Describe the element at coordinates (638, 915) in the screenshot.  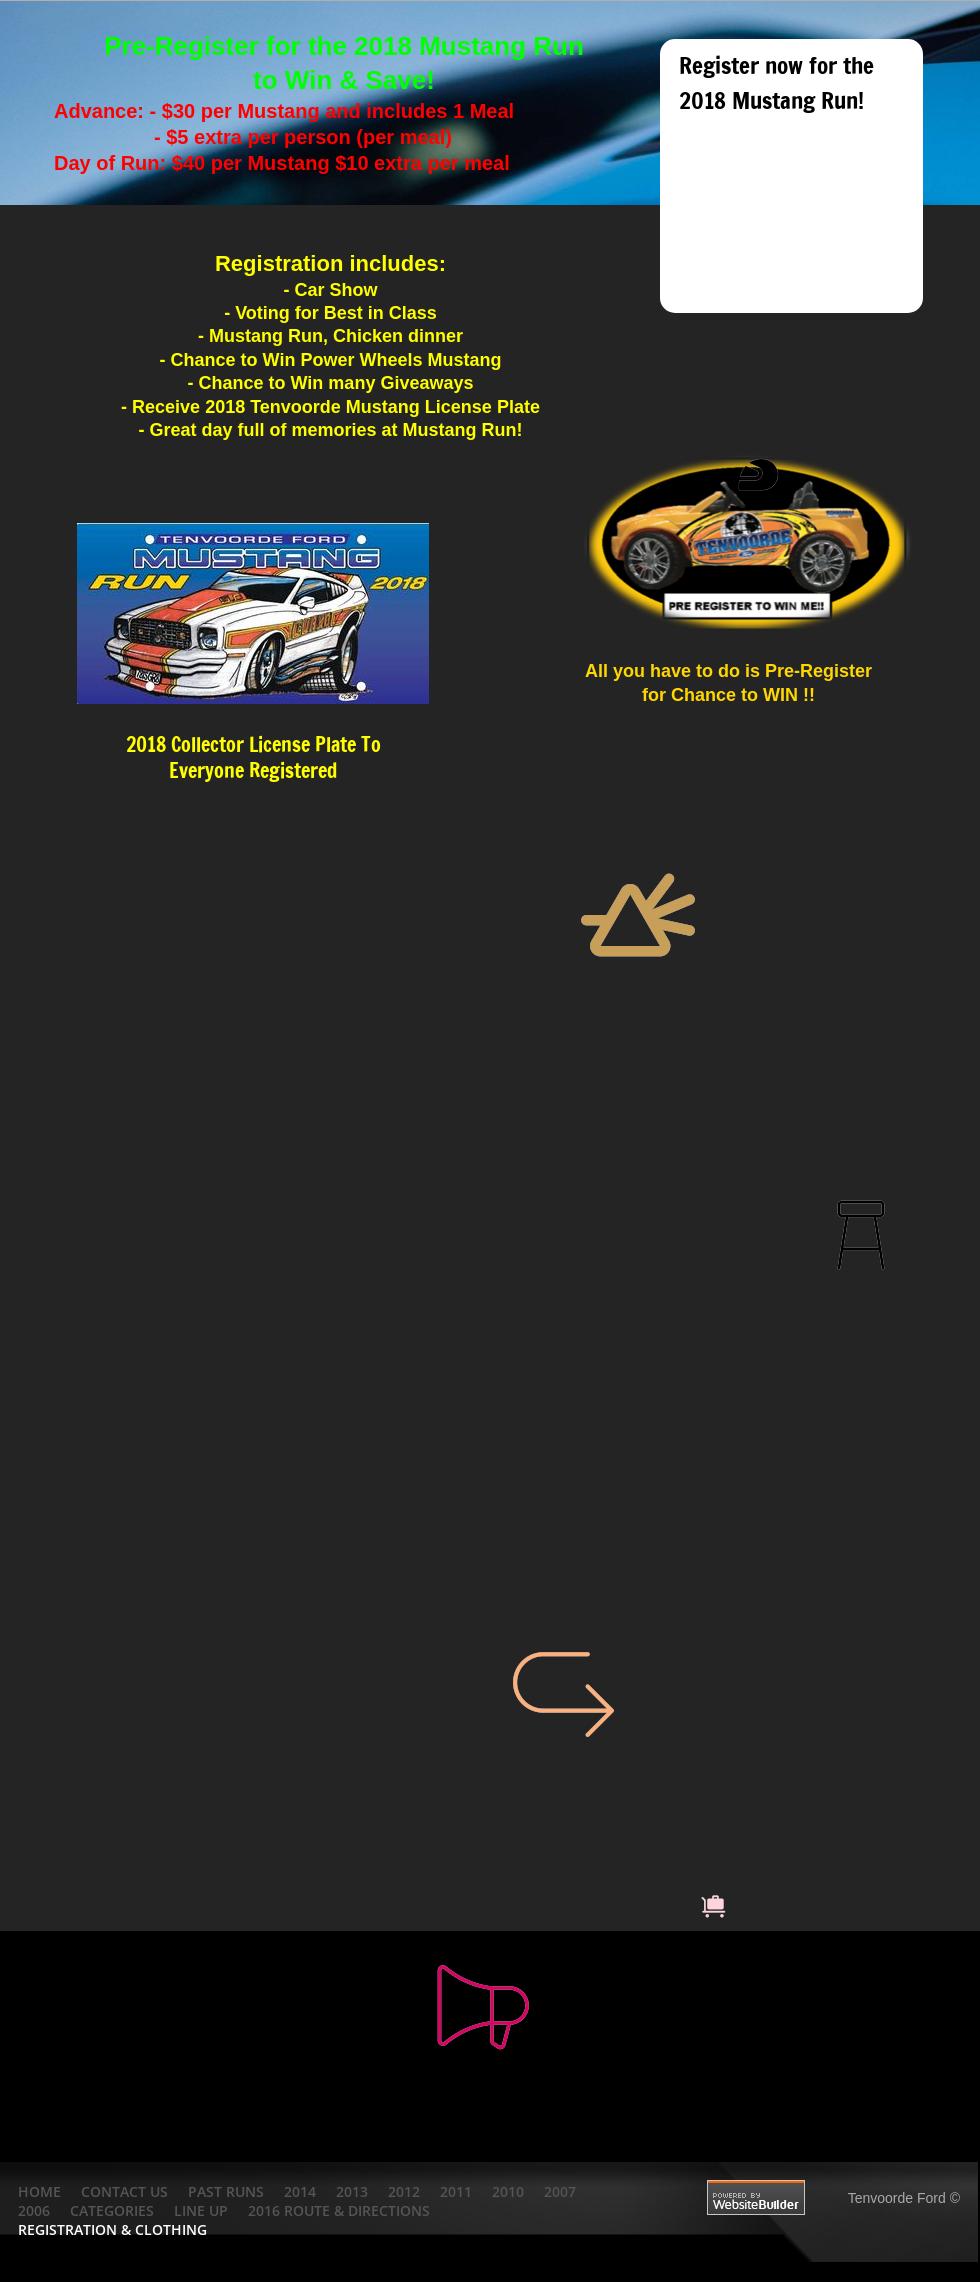
I see `toggle light refraction or prism effect` at that location.